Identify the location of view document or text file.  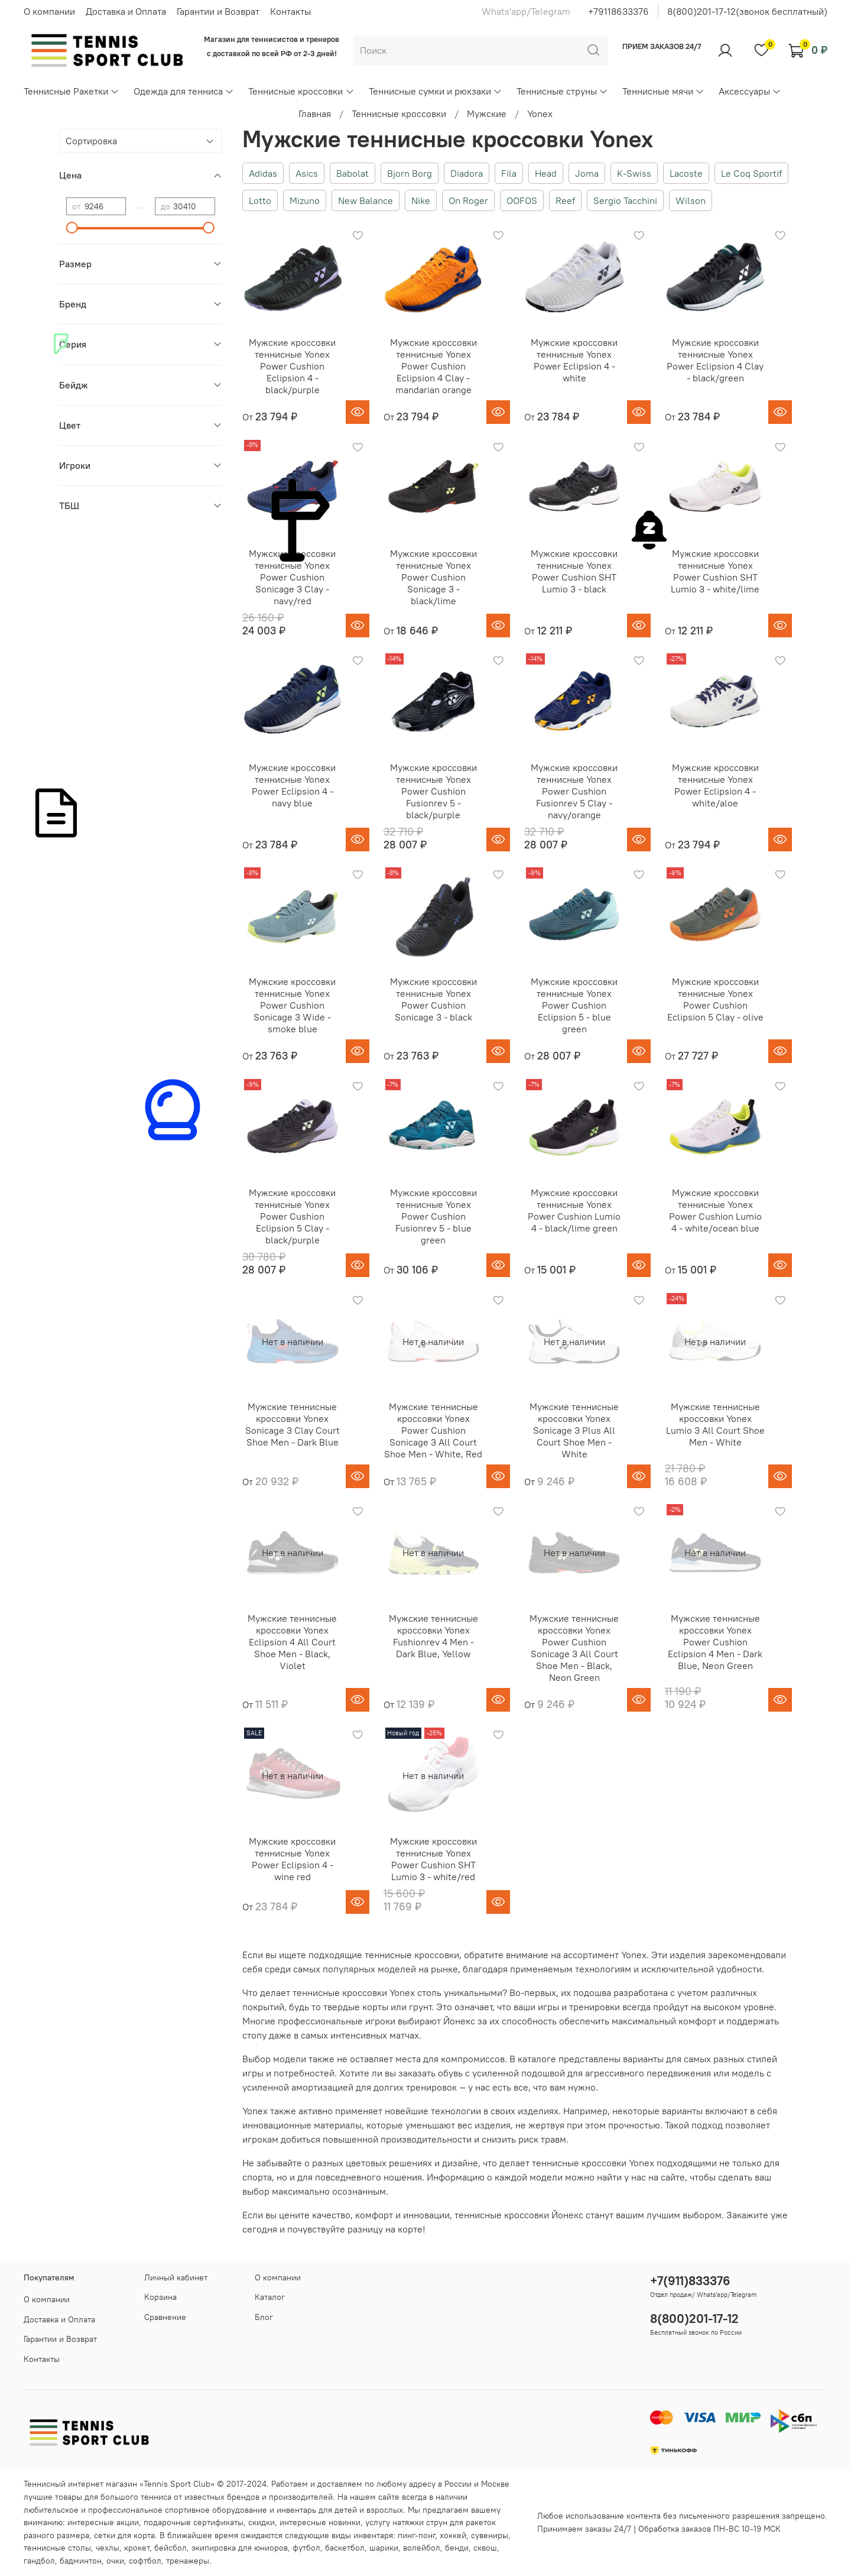
(56, 813).